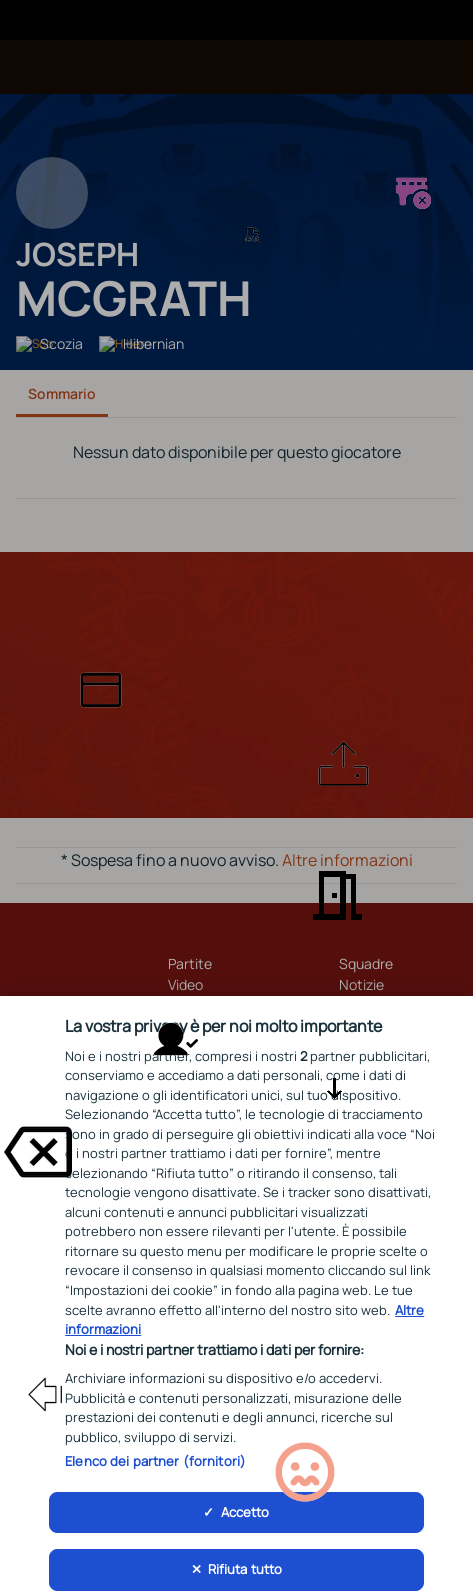  What do you see at coordinates (413, 191) in the screenshot?
I see `indicates a bridge or crossing is closed or unavailable` at bounding box center [413, 191].